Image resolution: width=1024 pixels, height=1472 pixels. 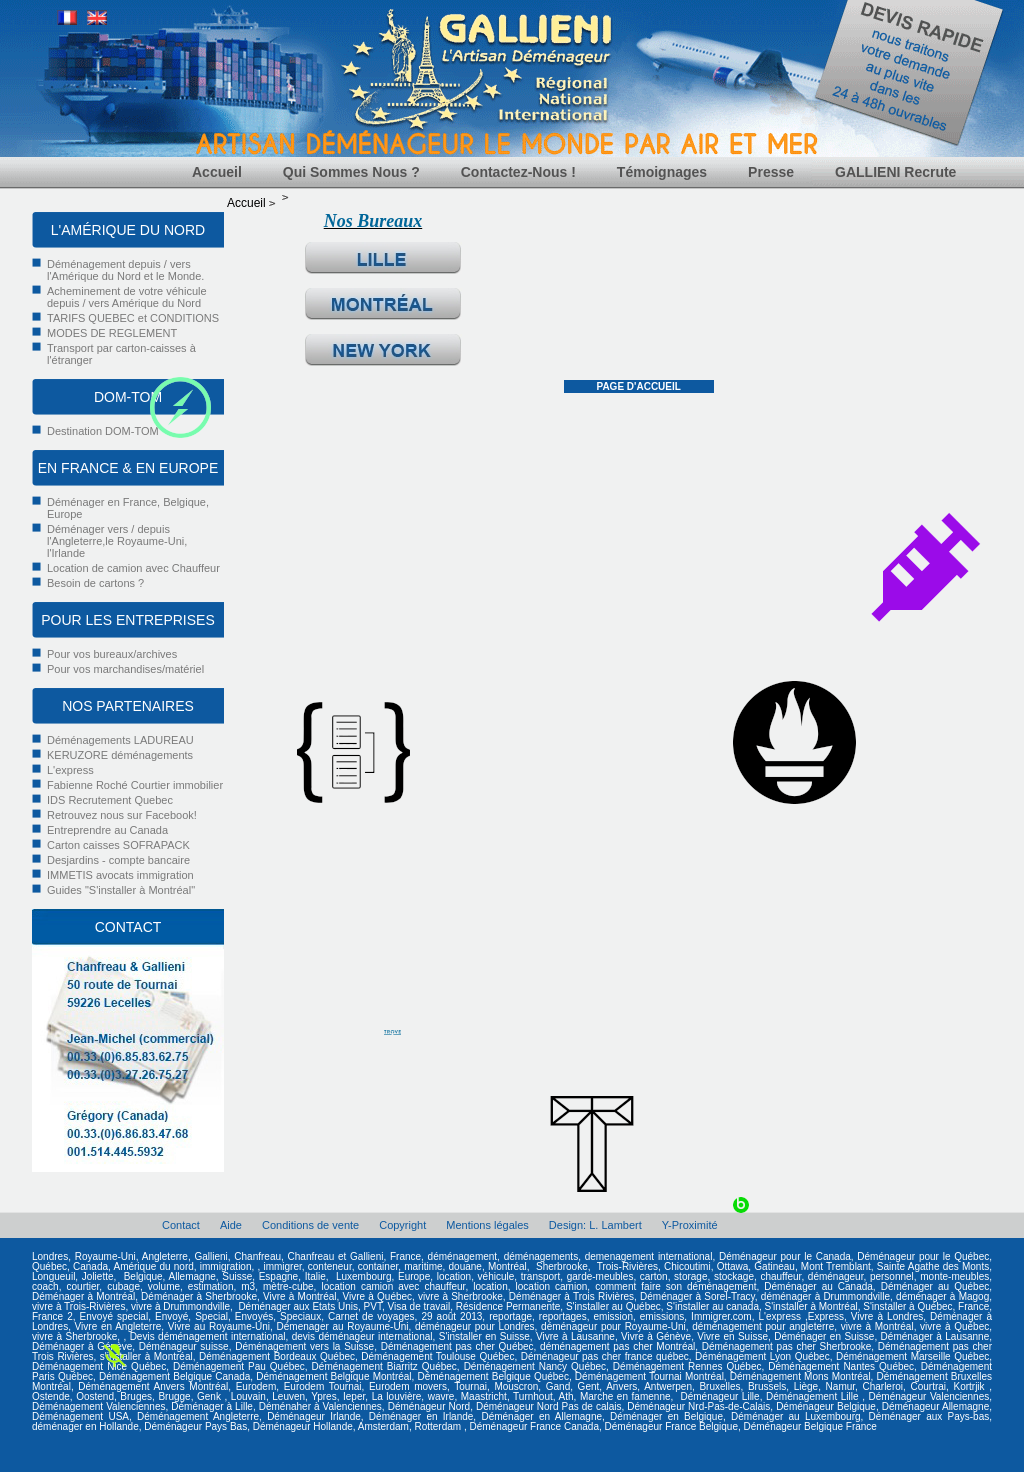 I want to click on trove app or service logo, so click(x=392, y=1032).